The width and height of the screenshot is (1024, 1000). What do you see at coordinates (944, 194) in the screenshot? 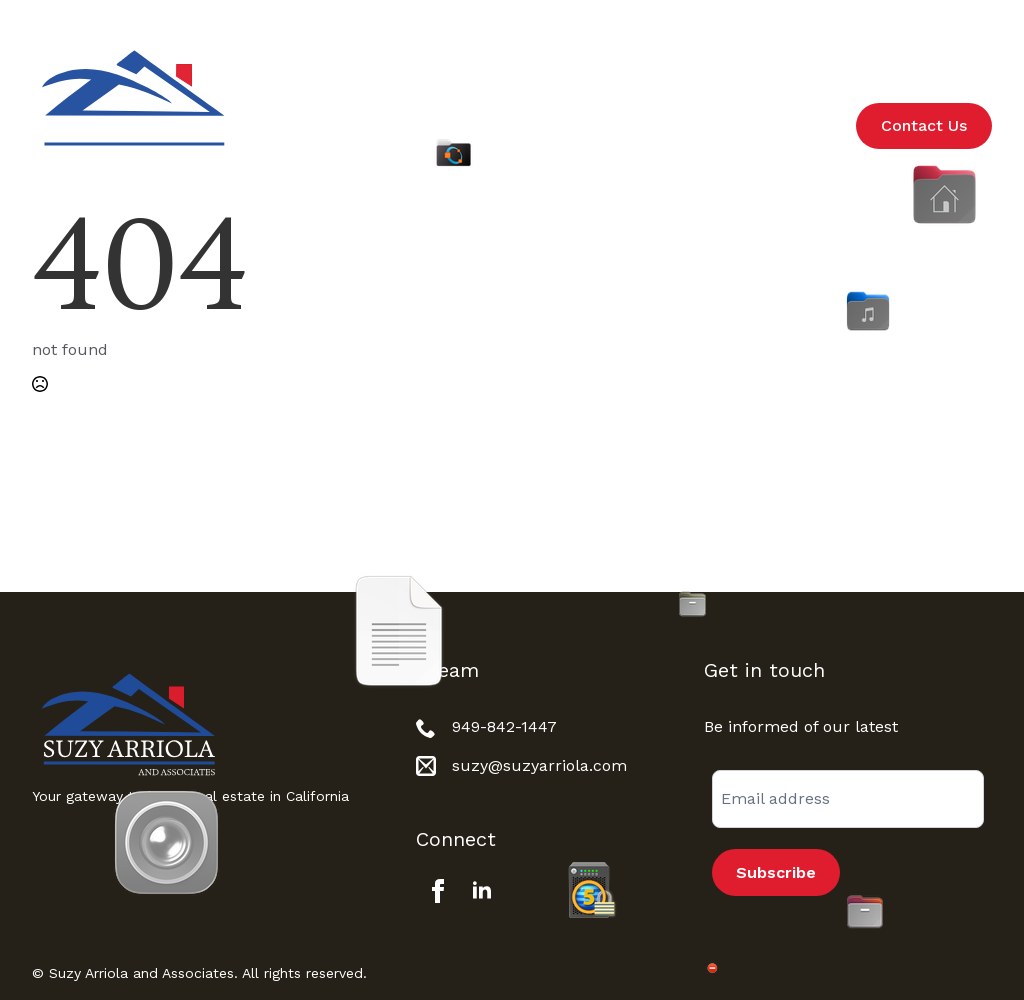
I see `access your home folder` at bounding box center [944, 194].